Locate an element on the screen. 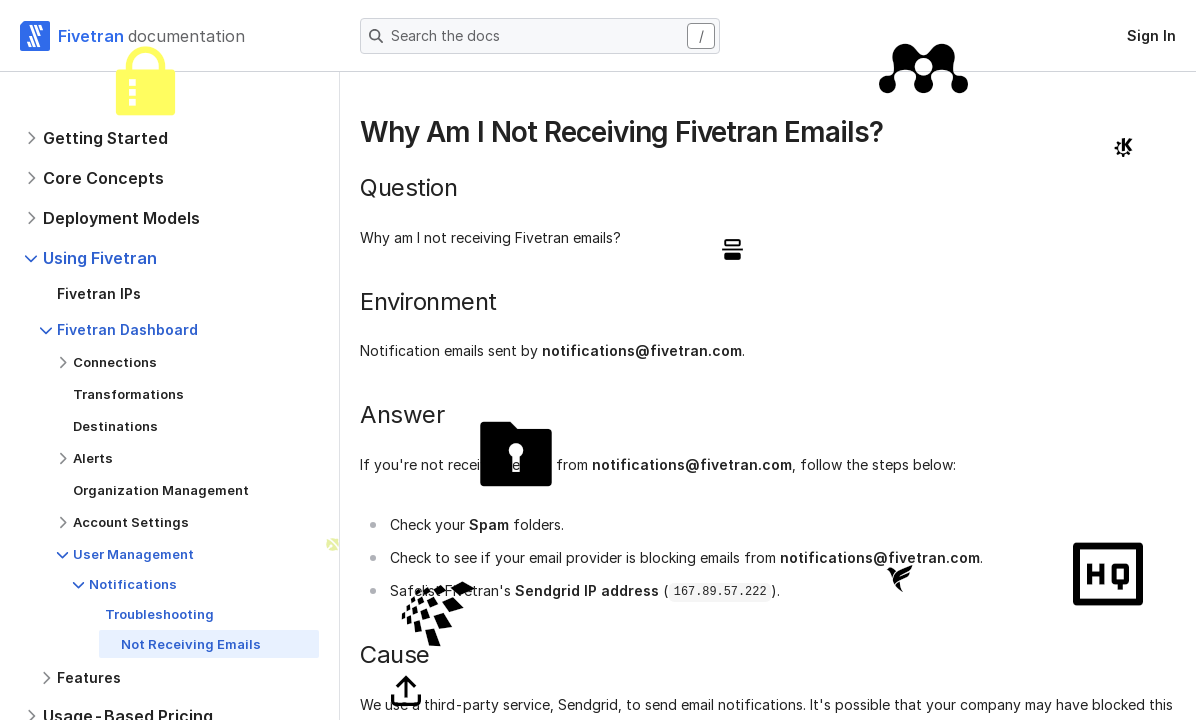 Image resolution: width=1196 pixels, height=720 pixels. access a password-protected folder is located at coordinates (516, 454).